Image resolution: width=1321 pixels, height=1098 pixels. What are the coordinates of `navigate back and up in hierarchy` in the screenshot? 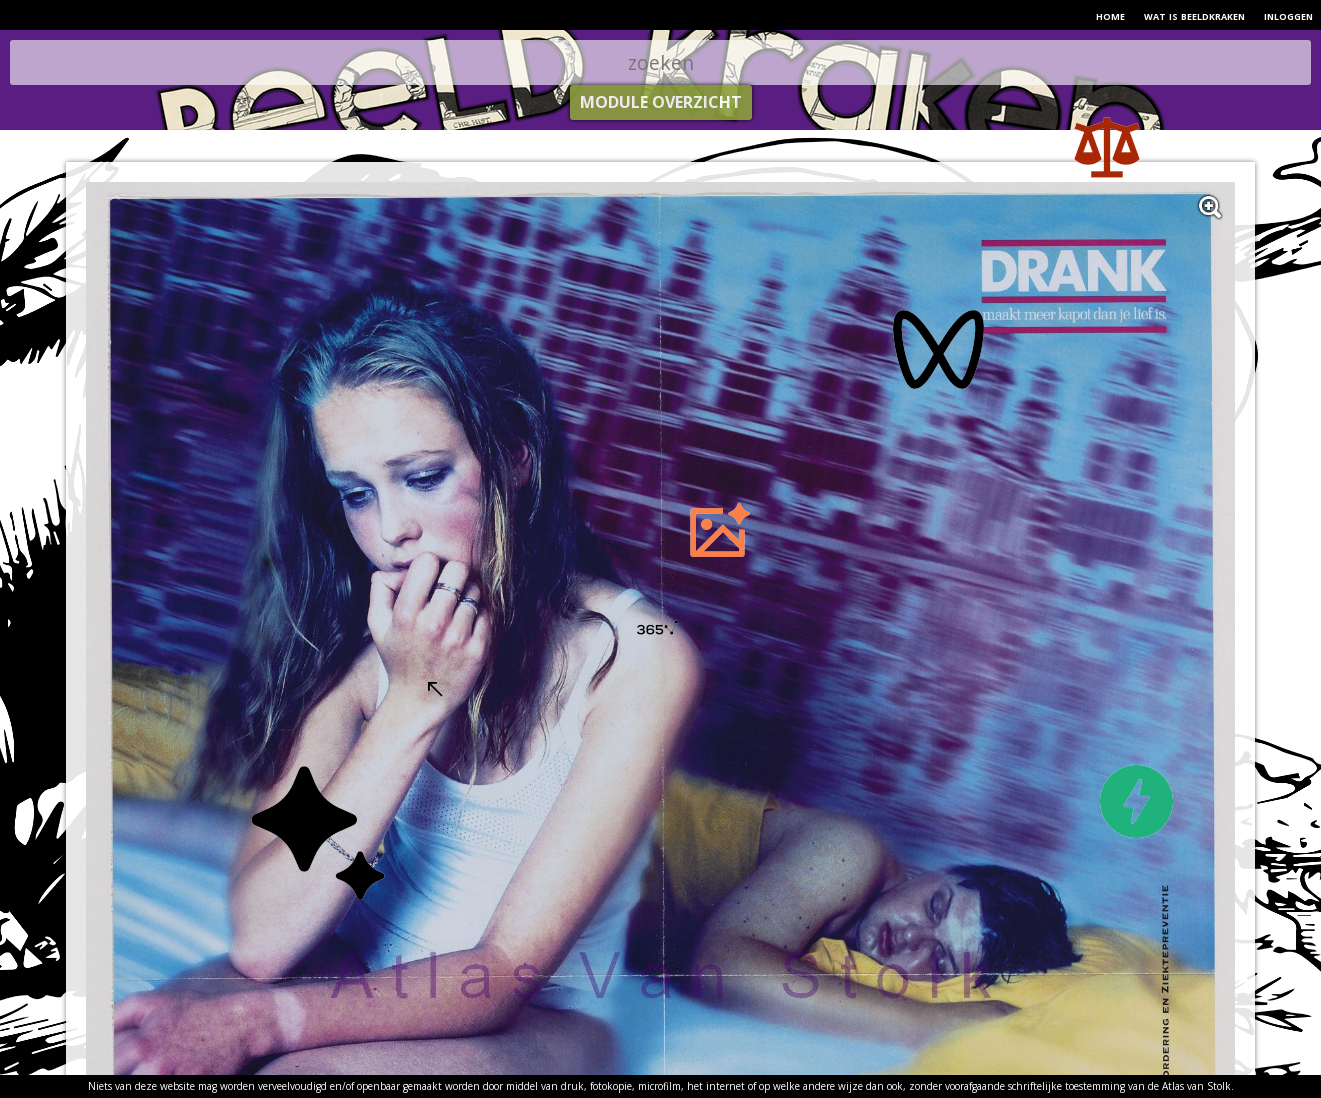 It's located at (435, 689).